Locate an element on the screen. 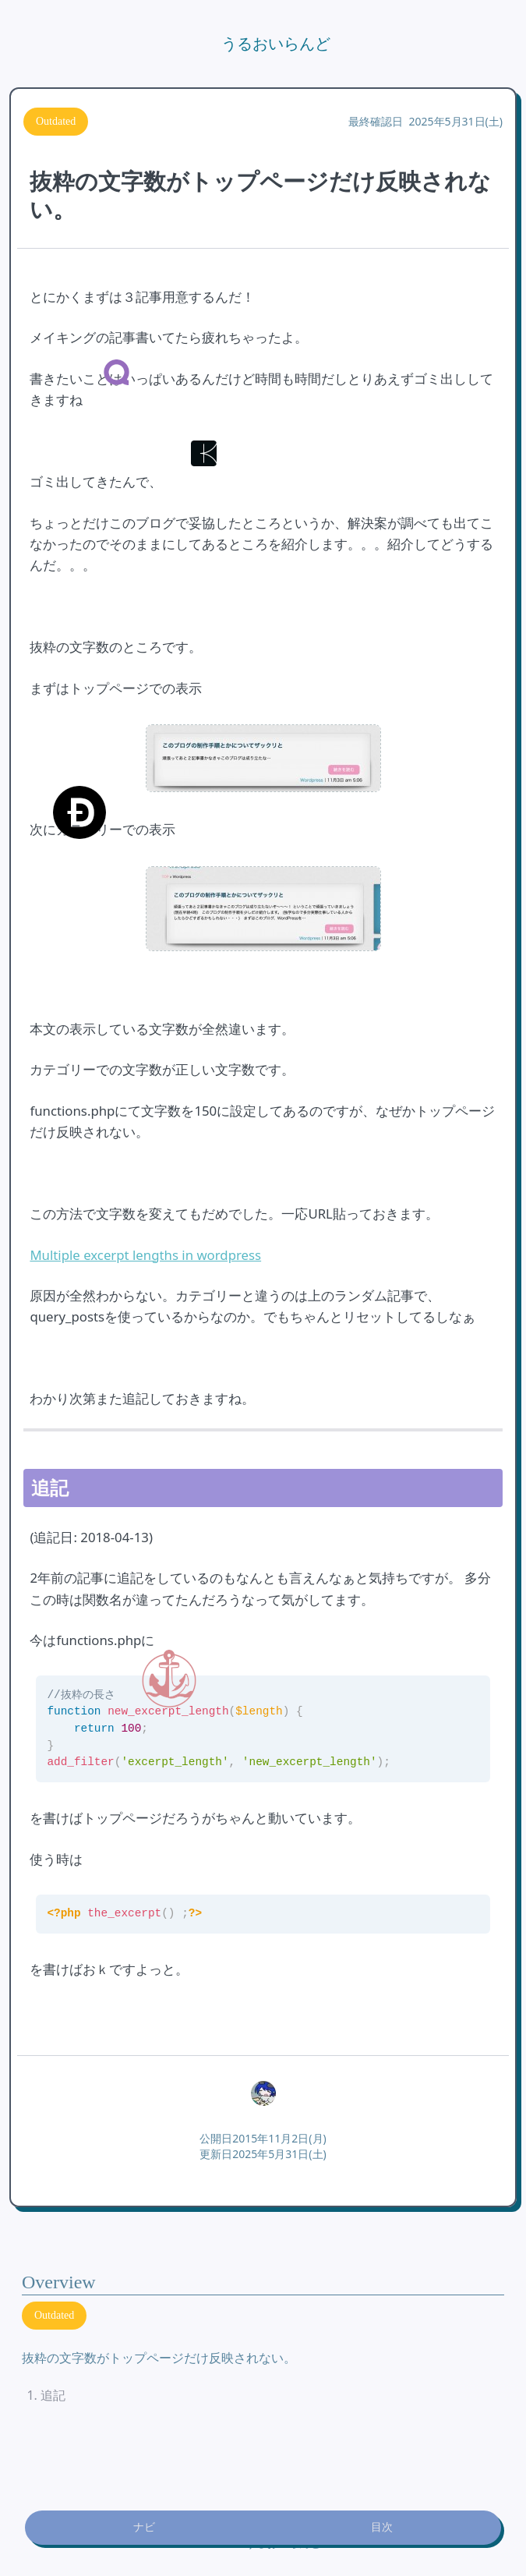  oxc javascript toolchain logo is located at coordinates (169, 1679).